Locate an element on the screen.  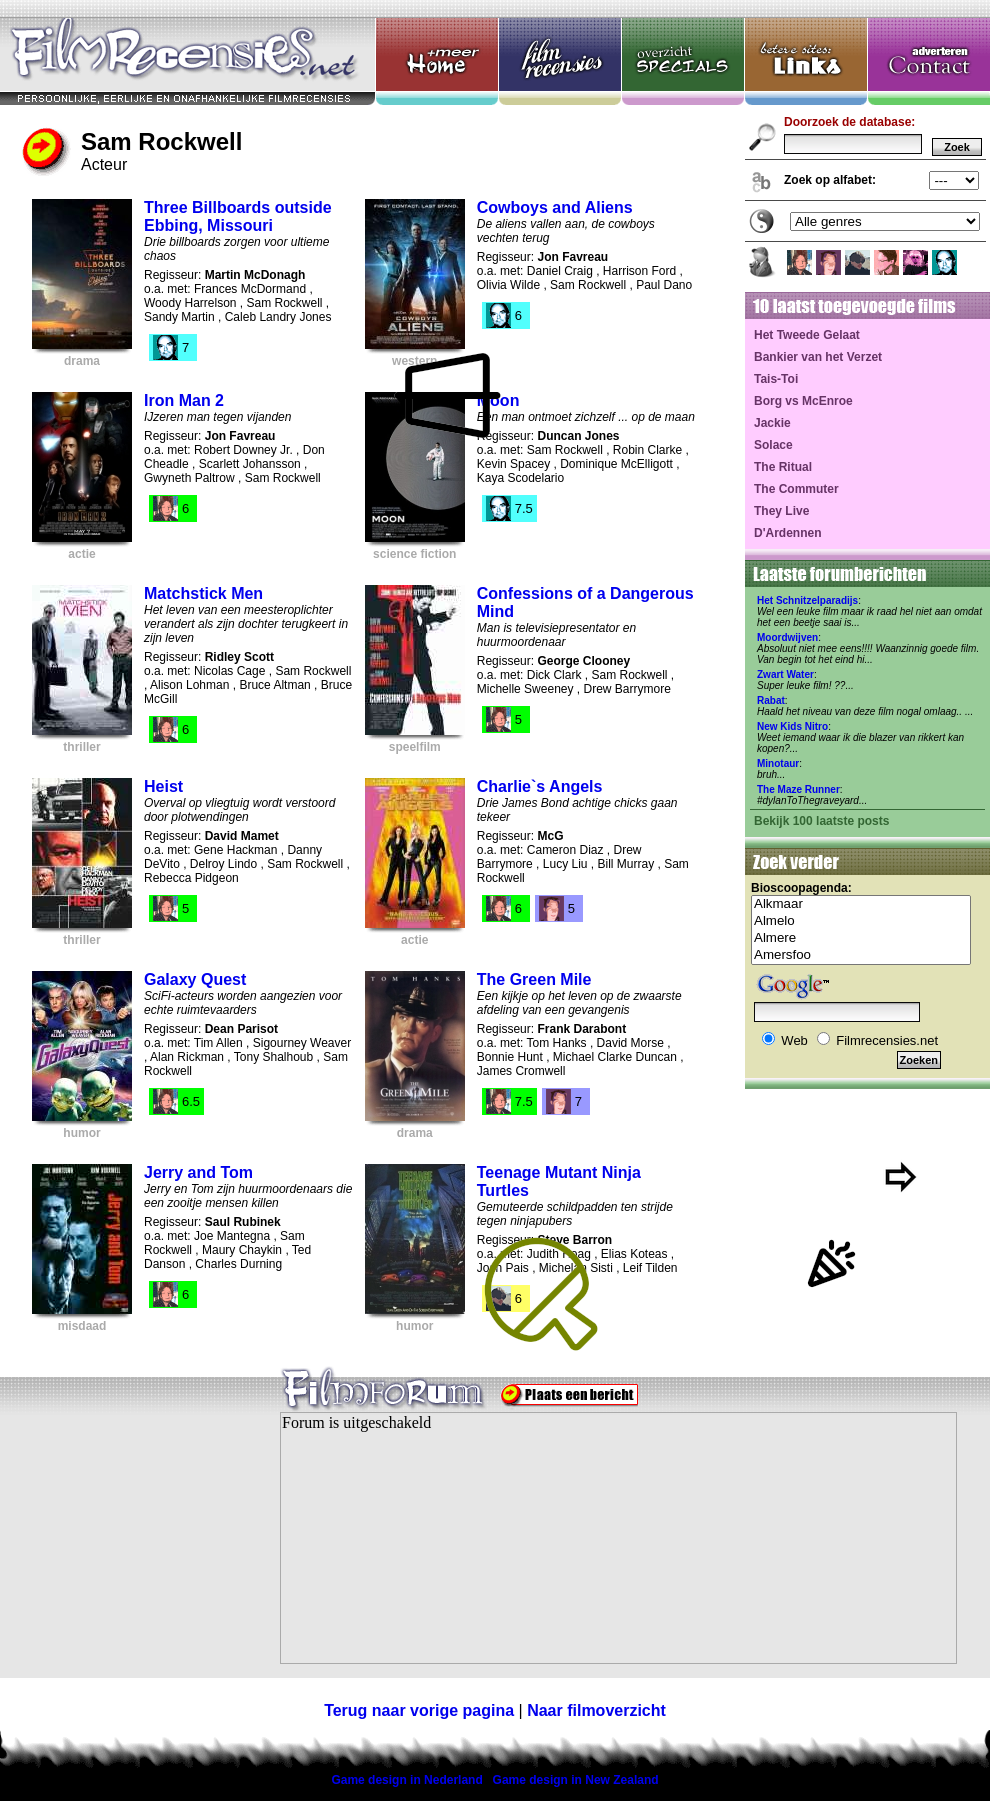
access table tennis or ping pong game is located at coordinates (539, 1292).